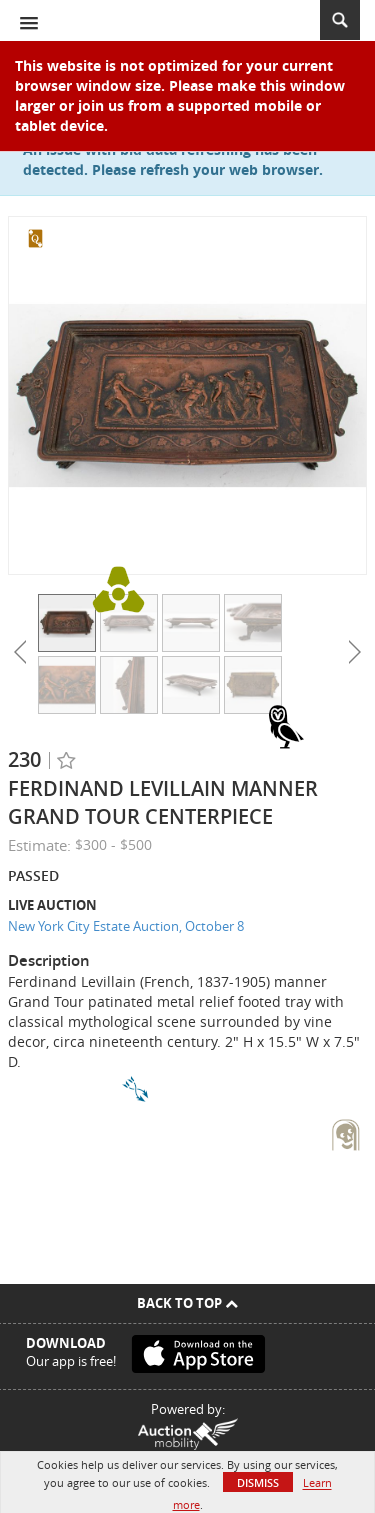  What do you see at coordinates (346, 1135) in the screenshot?
I see `view collected specimens or curiosities` at bounding box center [346, 1135].